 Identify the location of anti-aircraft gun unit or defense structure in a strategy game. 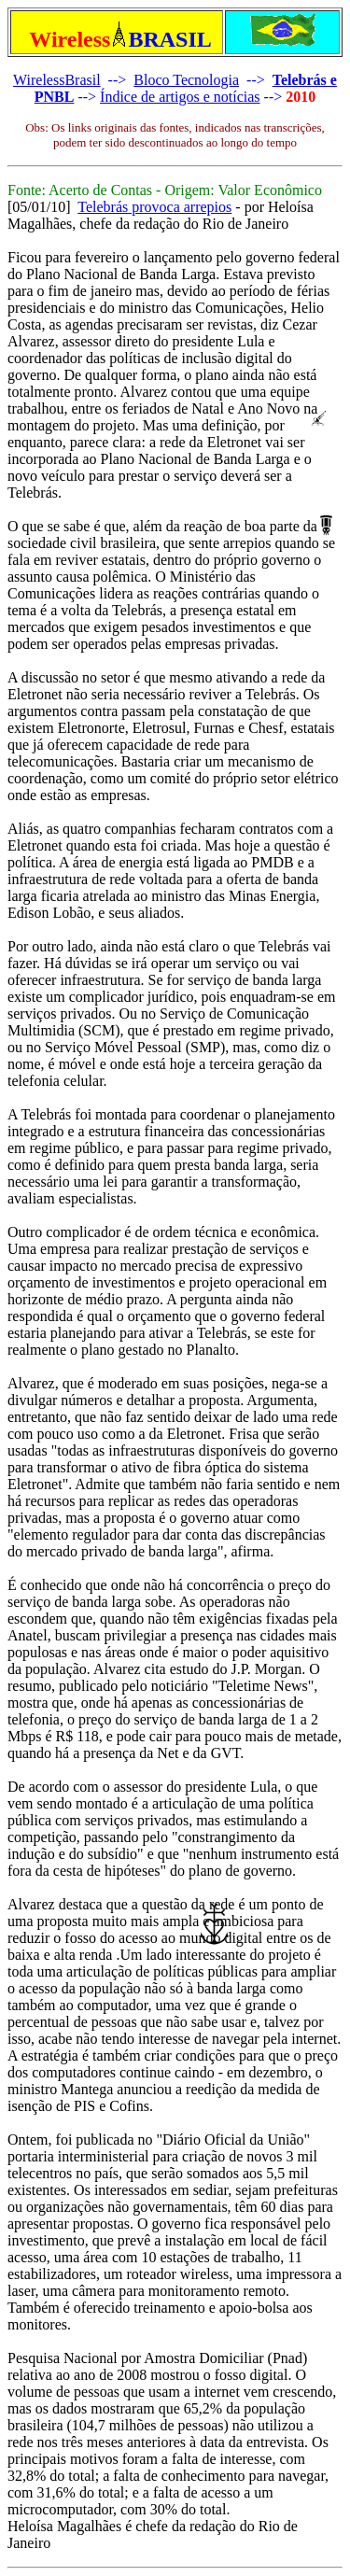
(318, 417).